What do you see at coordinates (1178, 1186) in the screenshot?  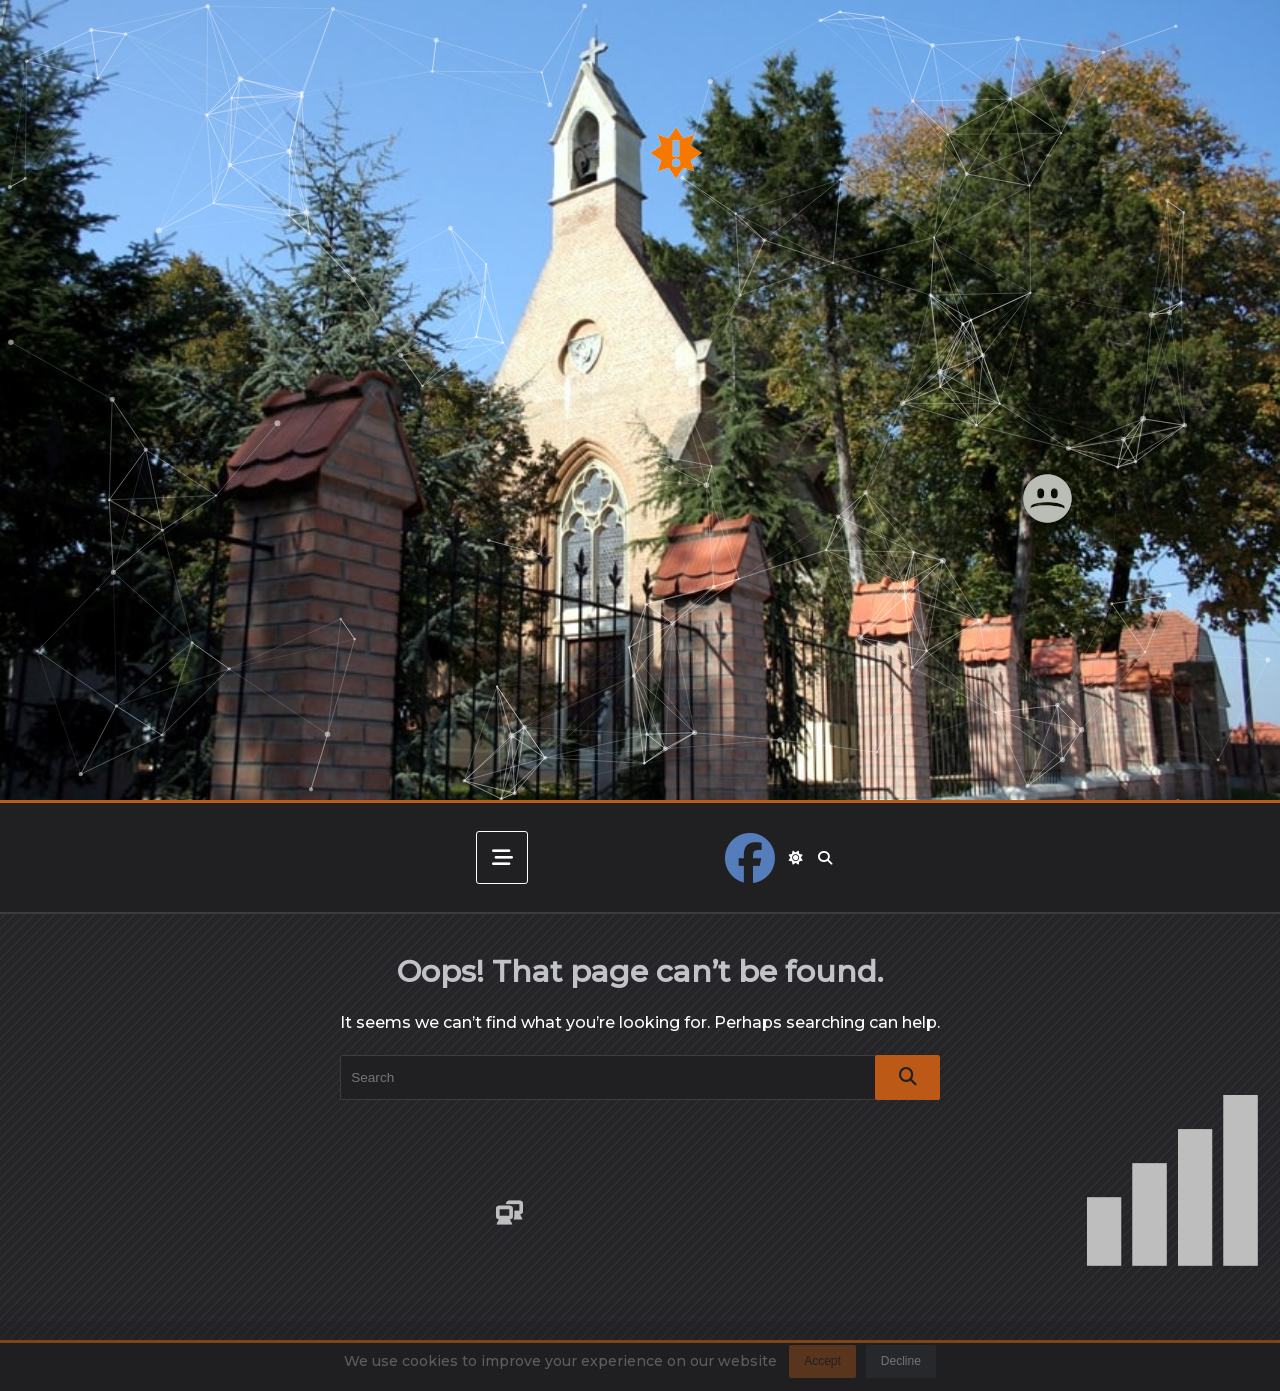 I see `cellular signal excellent symbol network symbol` at bounding box center [1178, 1186].